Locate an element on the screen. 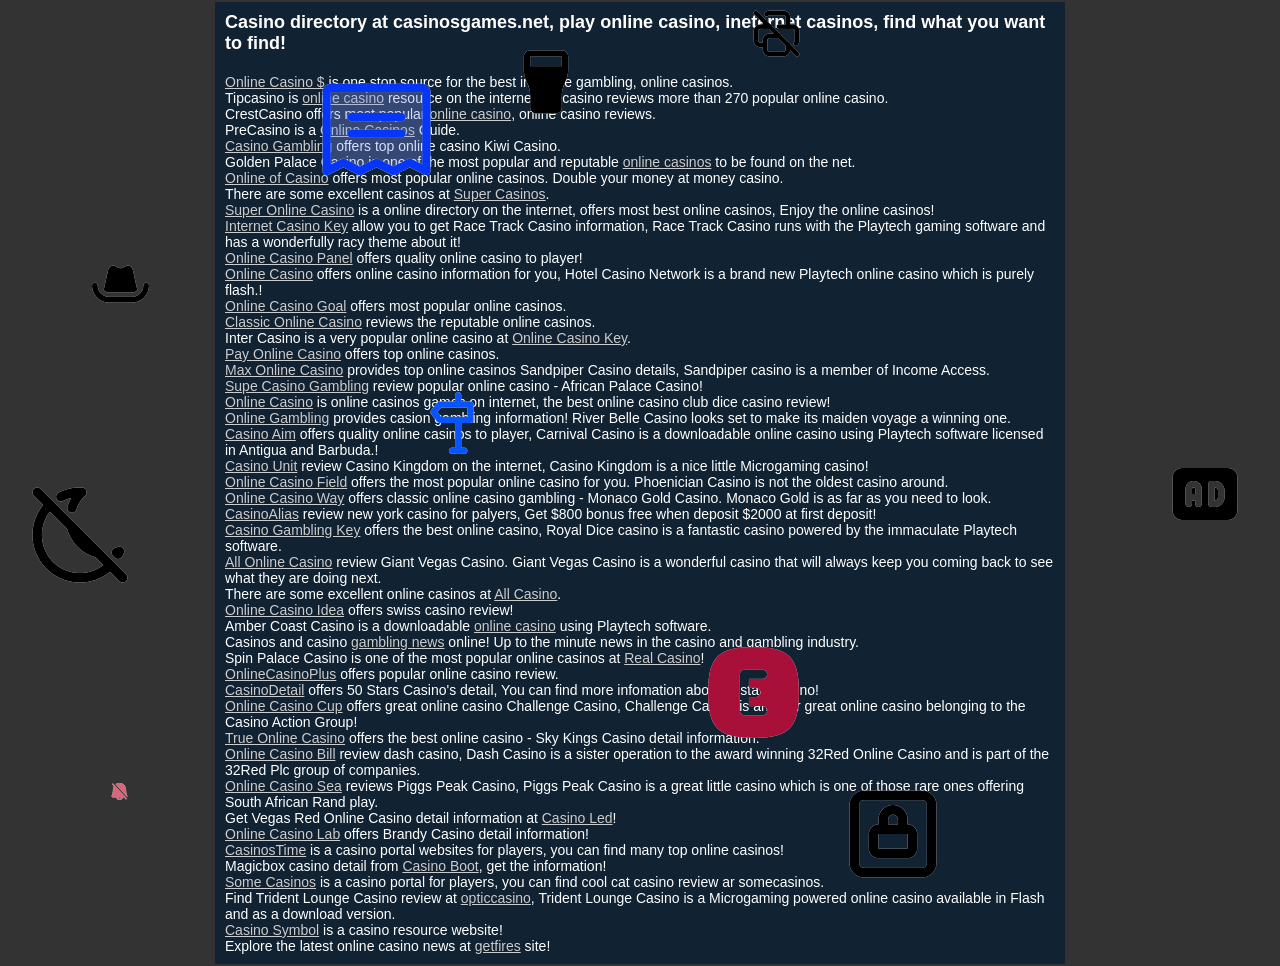 The width and height of the screenshot is (1280, 966). access security or privacy settings is located at coordinates (893, 834).